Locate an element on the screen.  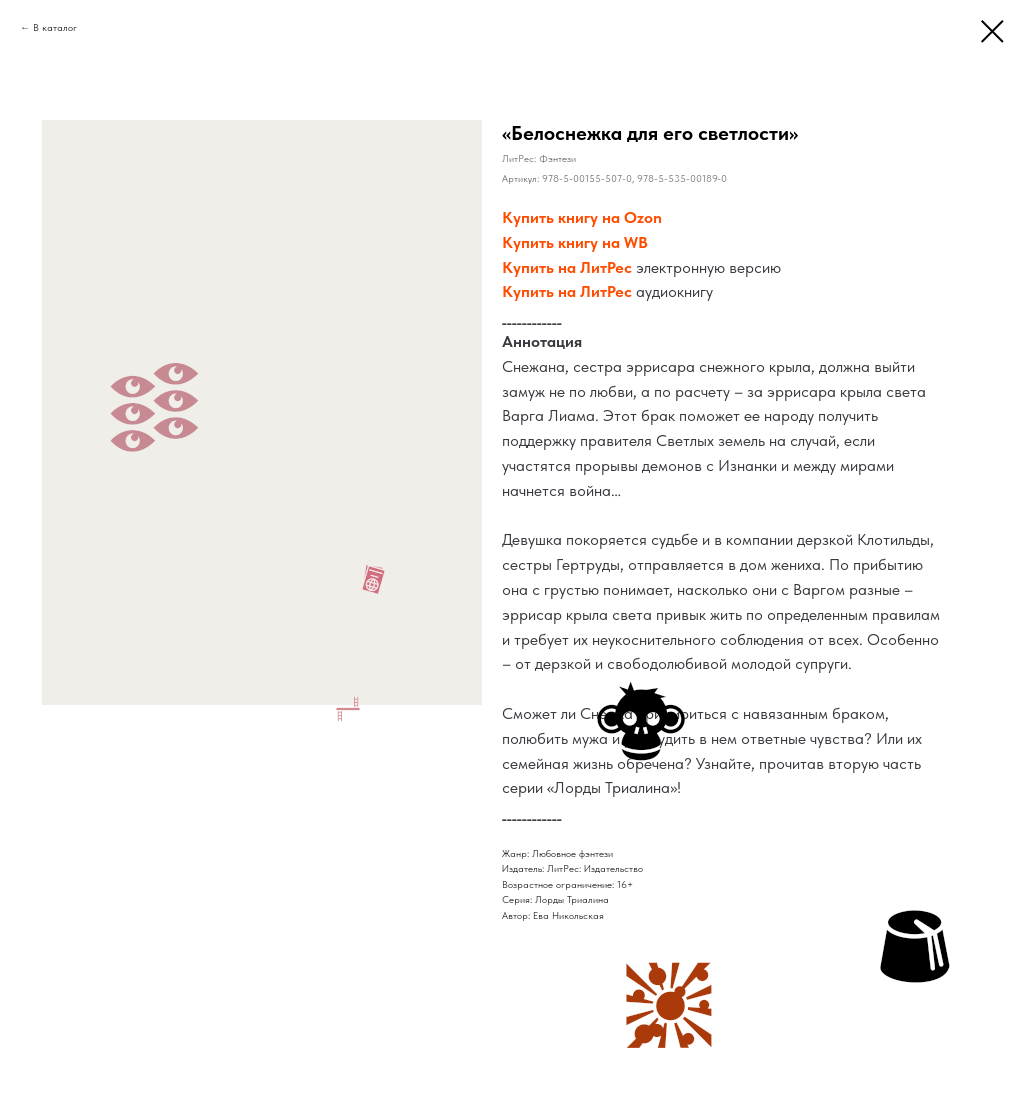
view passport or travel documents is located at coordinates (373, 579).